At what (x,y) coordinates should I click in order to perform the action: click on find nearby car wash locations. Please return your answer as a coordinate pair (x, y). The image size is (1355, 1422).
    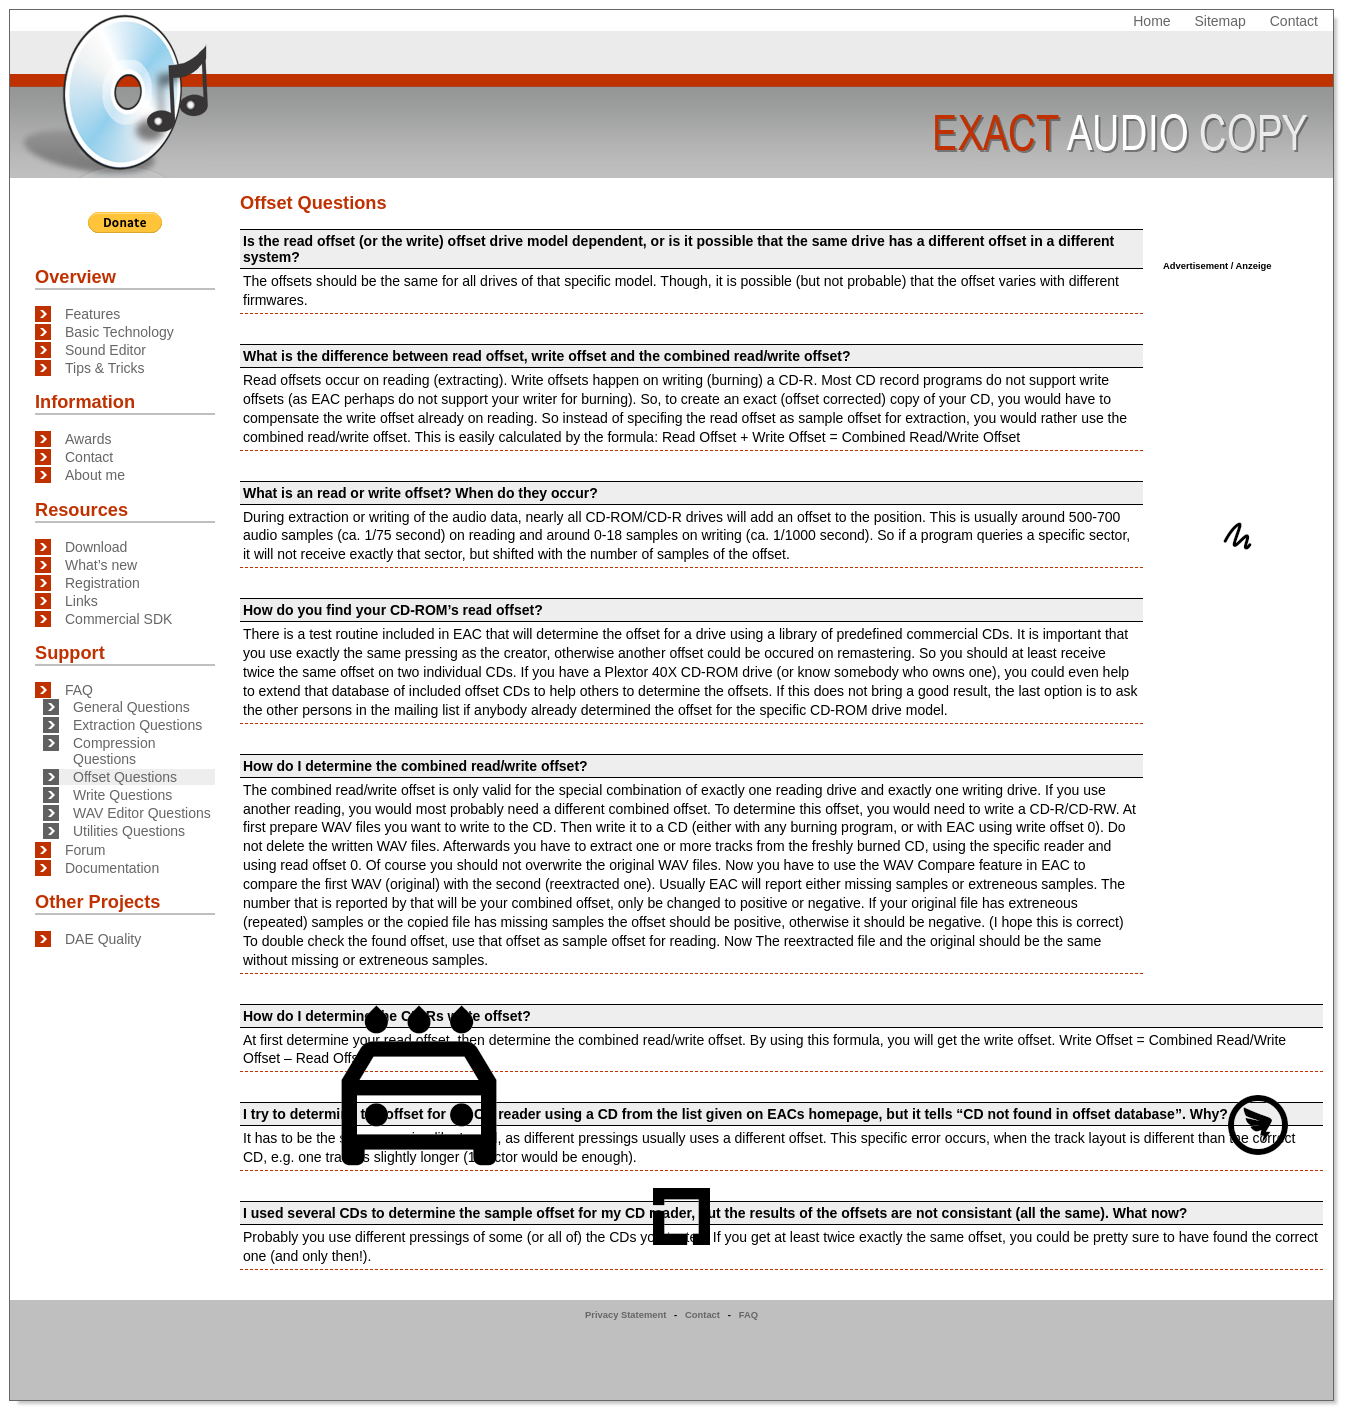
    Looking at the image, I should click on (419, 1080).